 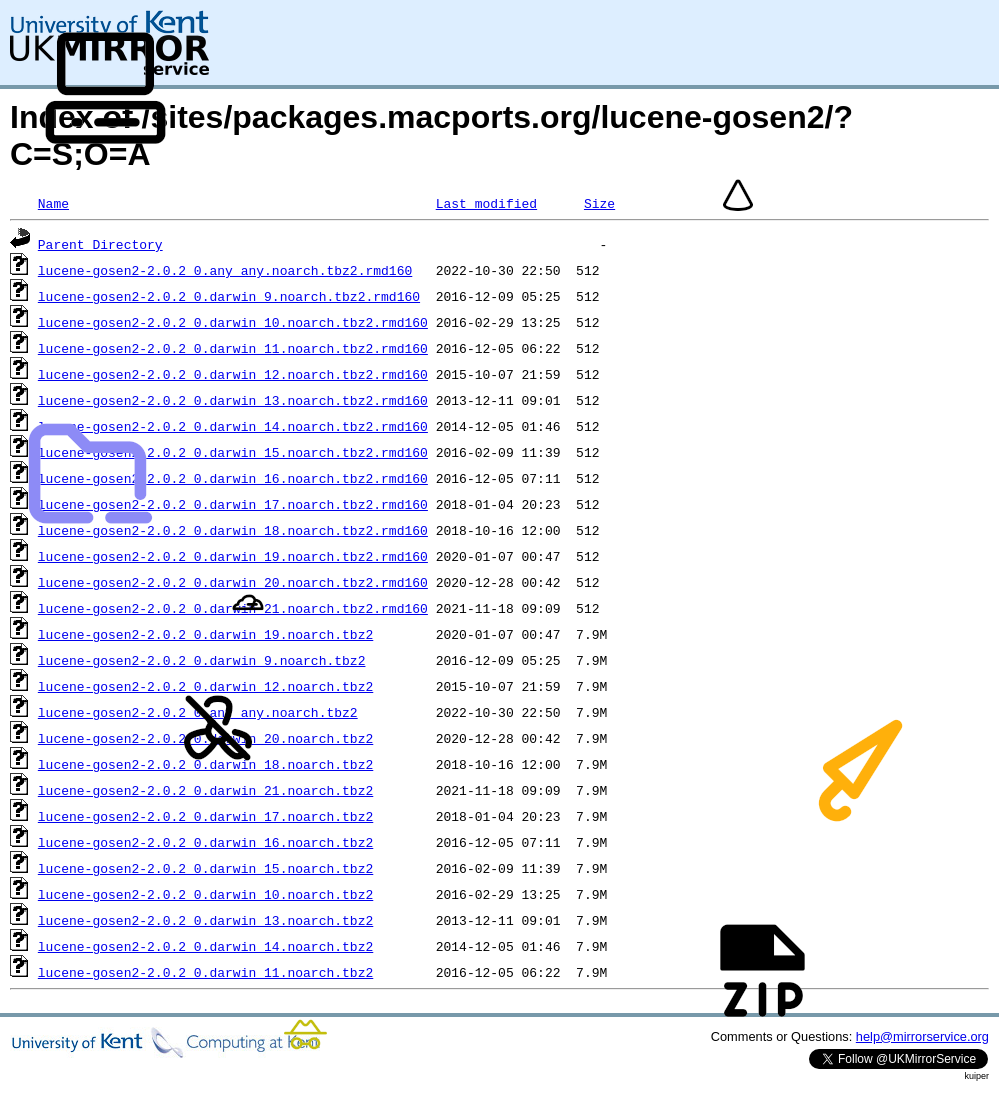 What do you see at coordinates (87, 476) in the screenshot?
I see `remove a folder from your files` at bounding box center [87, 476].